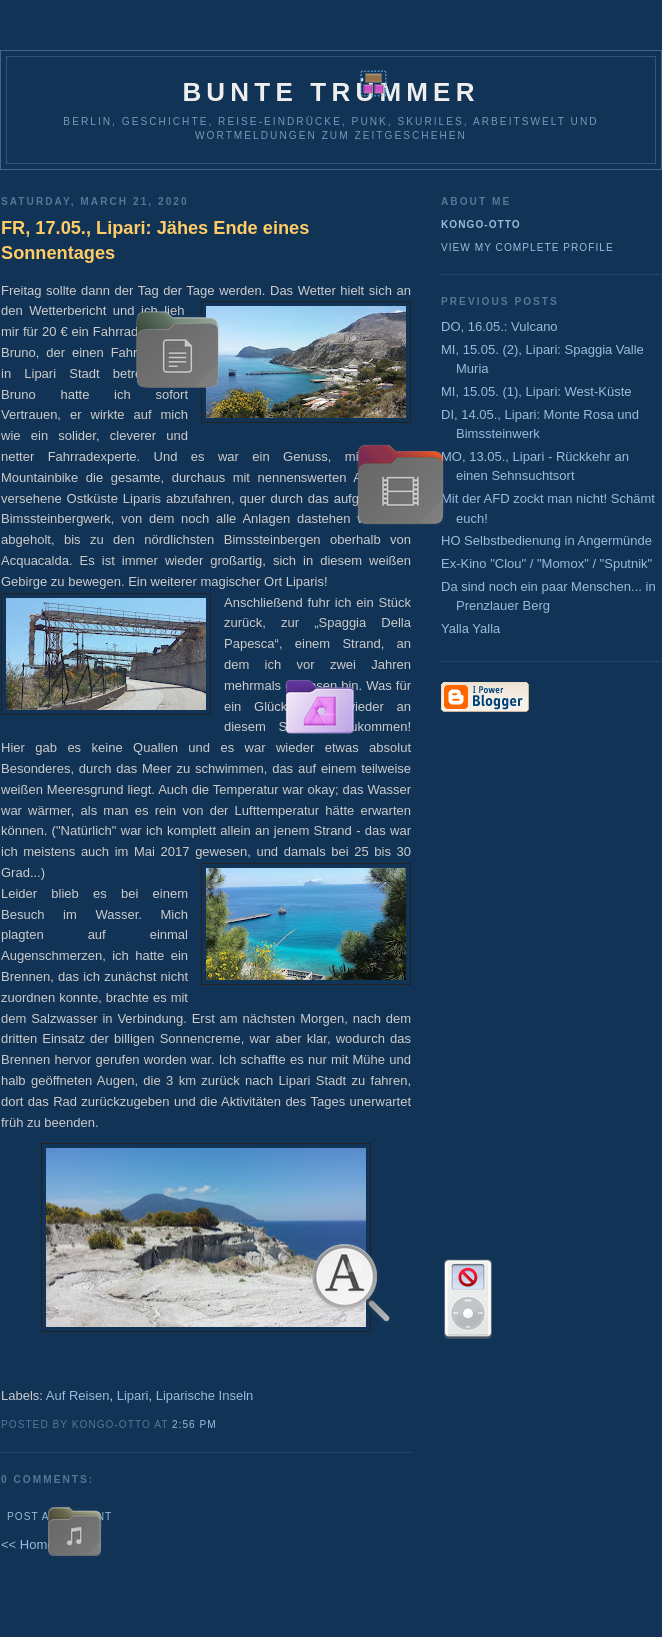 Image resolution: width=662 pixels, height=1637 pixels. I want to click on select all items in the current view, so click(373, 83).